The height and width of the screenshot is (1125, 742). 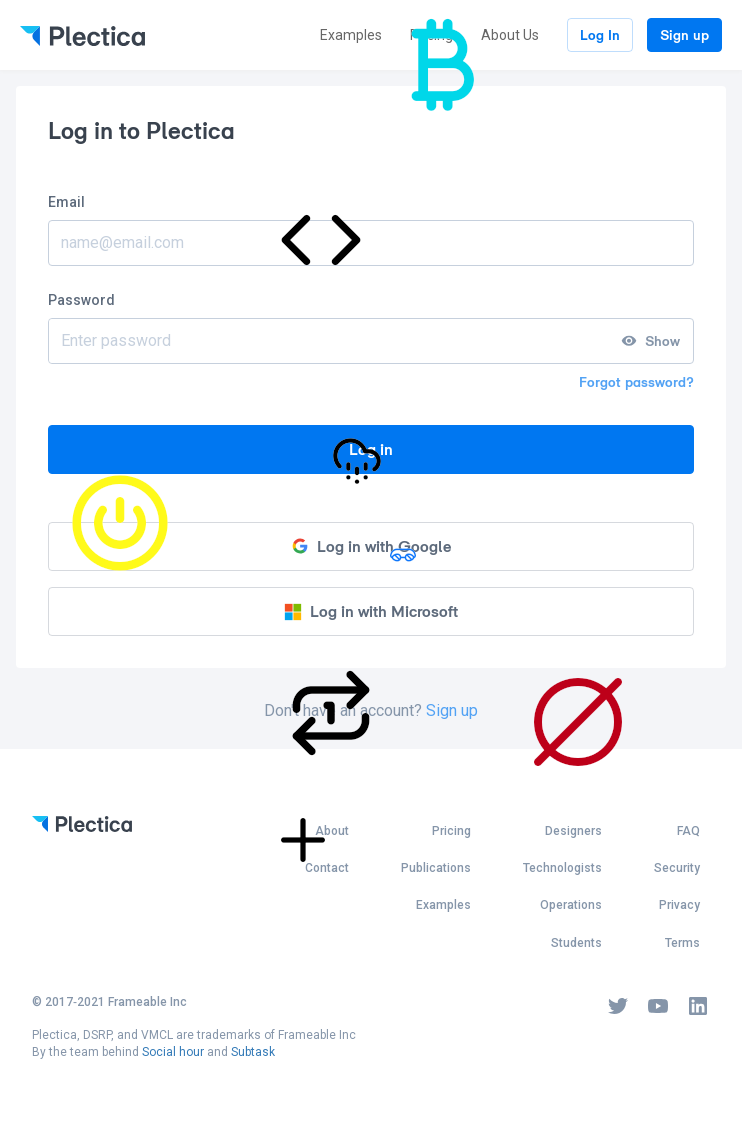 What do you see at coordinates (331, 713) in the screenshot?
I see `repeat current track once` at bounding box center [331, 713].